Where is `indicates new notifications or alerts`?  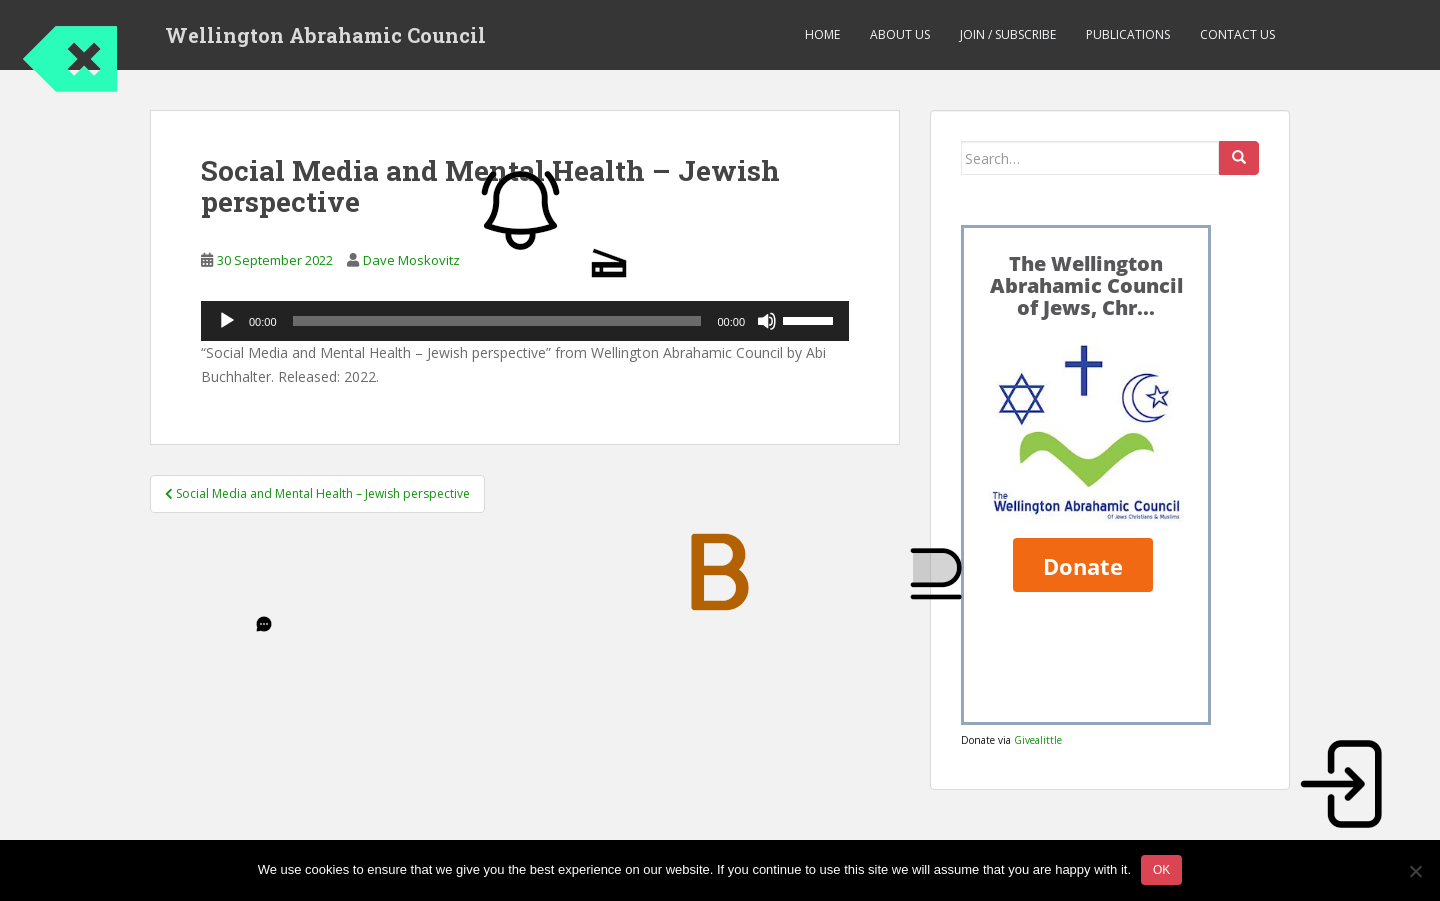 indicates new notifications or alerts is located at coordinates (520, 210).